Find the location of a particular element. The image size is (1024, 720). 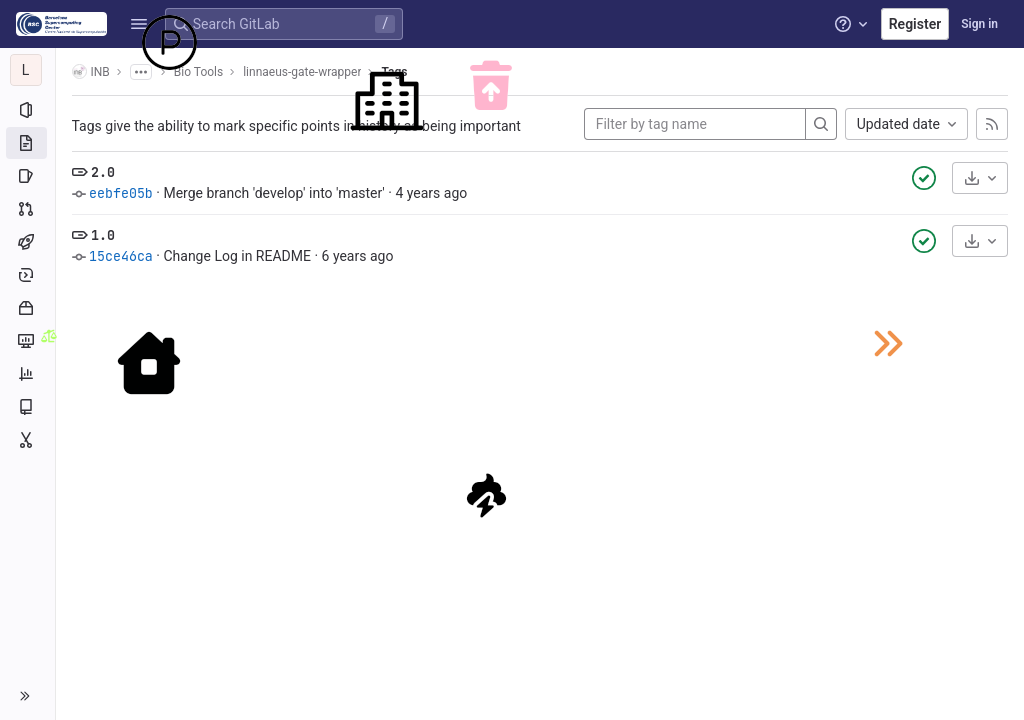

restore item from trash is located at coordinates (491, 86).